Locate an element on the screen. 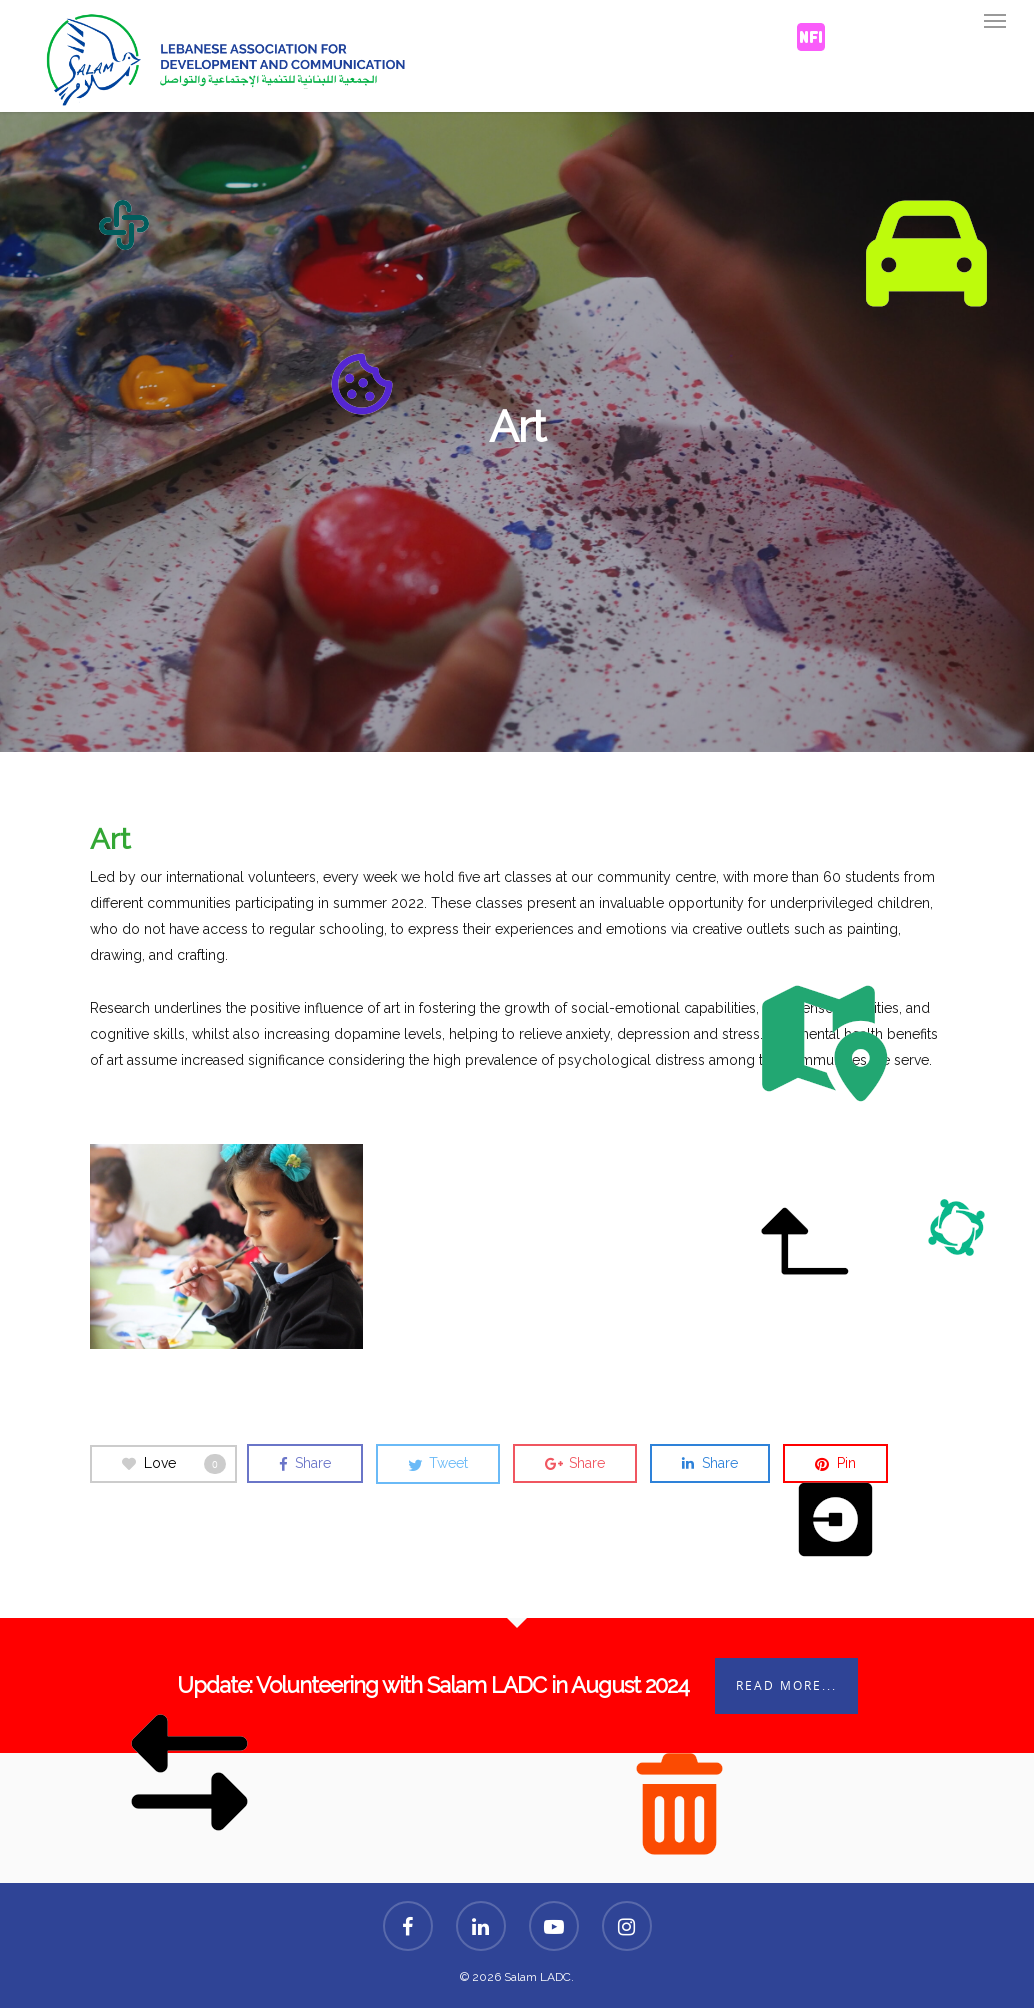 The height and width of the screenshot is (2008, 1034). access API application settings is located at coordinates (124, 225).